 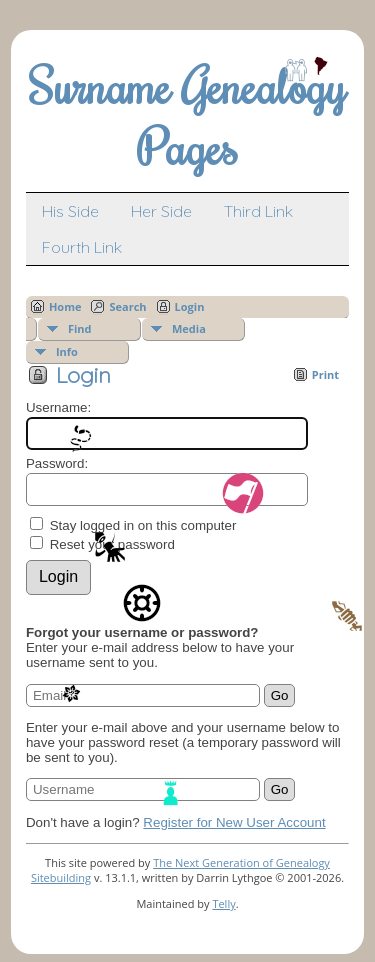 What do you see at coordinates (142, 603) in the screenshot?
I see `access game settings or options` at bounding box center [142, 603].